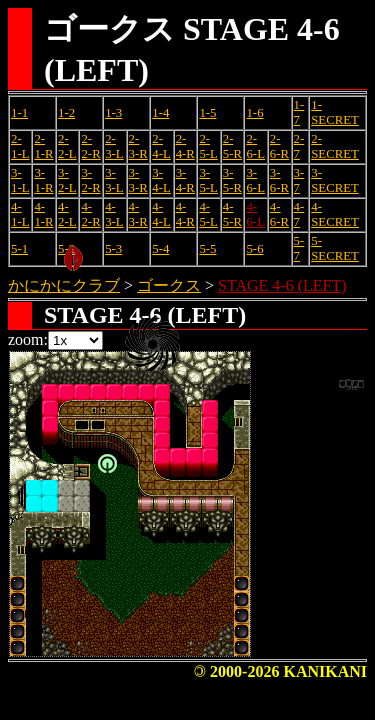  What do you see at coordinates (152, 344) in the screenshot?
I see `visit the MediaMarkt website or app` at bounding box center [152, 344].